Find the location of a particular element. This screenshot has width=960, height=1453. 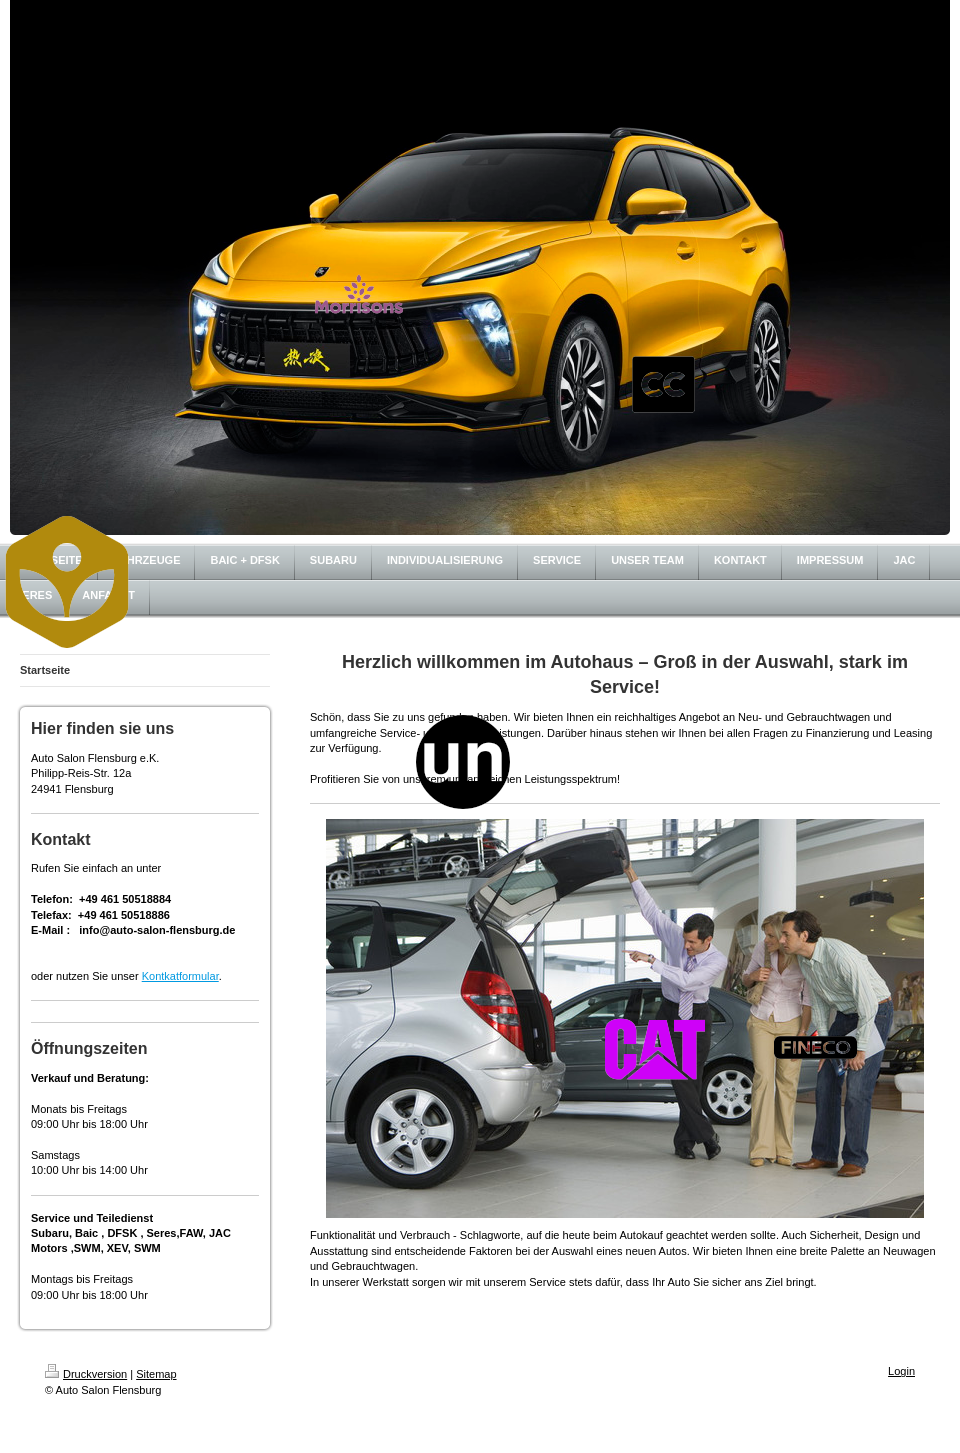

caterpillar inc. company logo is located at coordinates (655, 1049).